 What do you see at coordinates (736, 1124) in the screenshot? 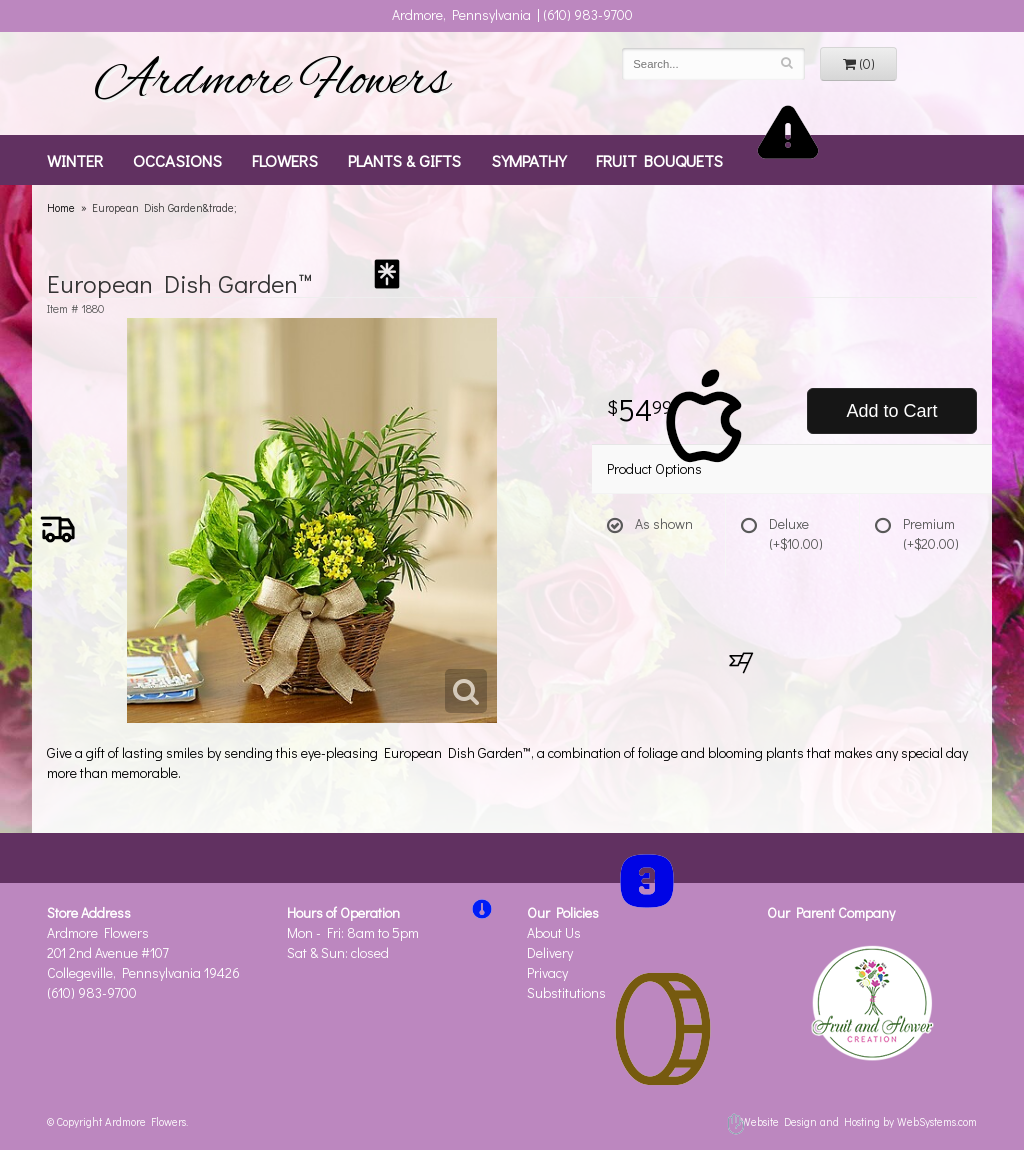
I see `stop or pause an action` at bounding box center [736, 1124].